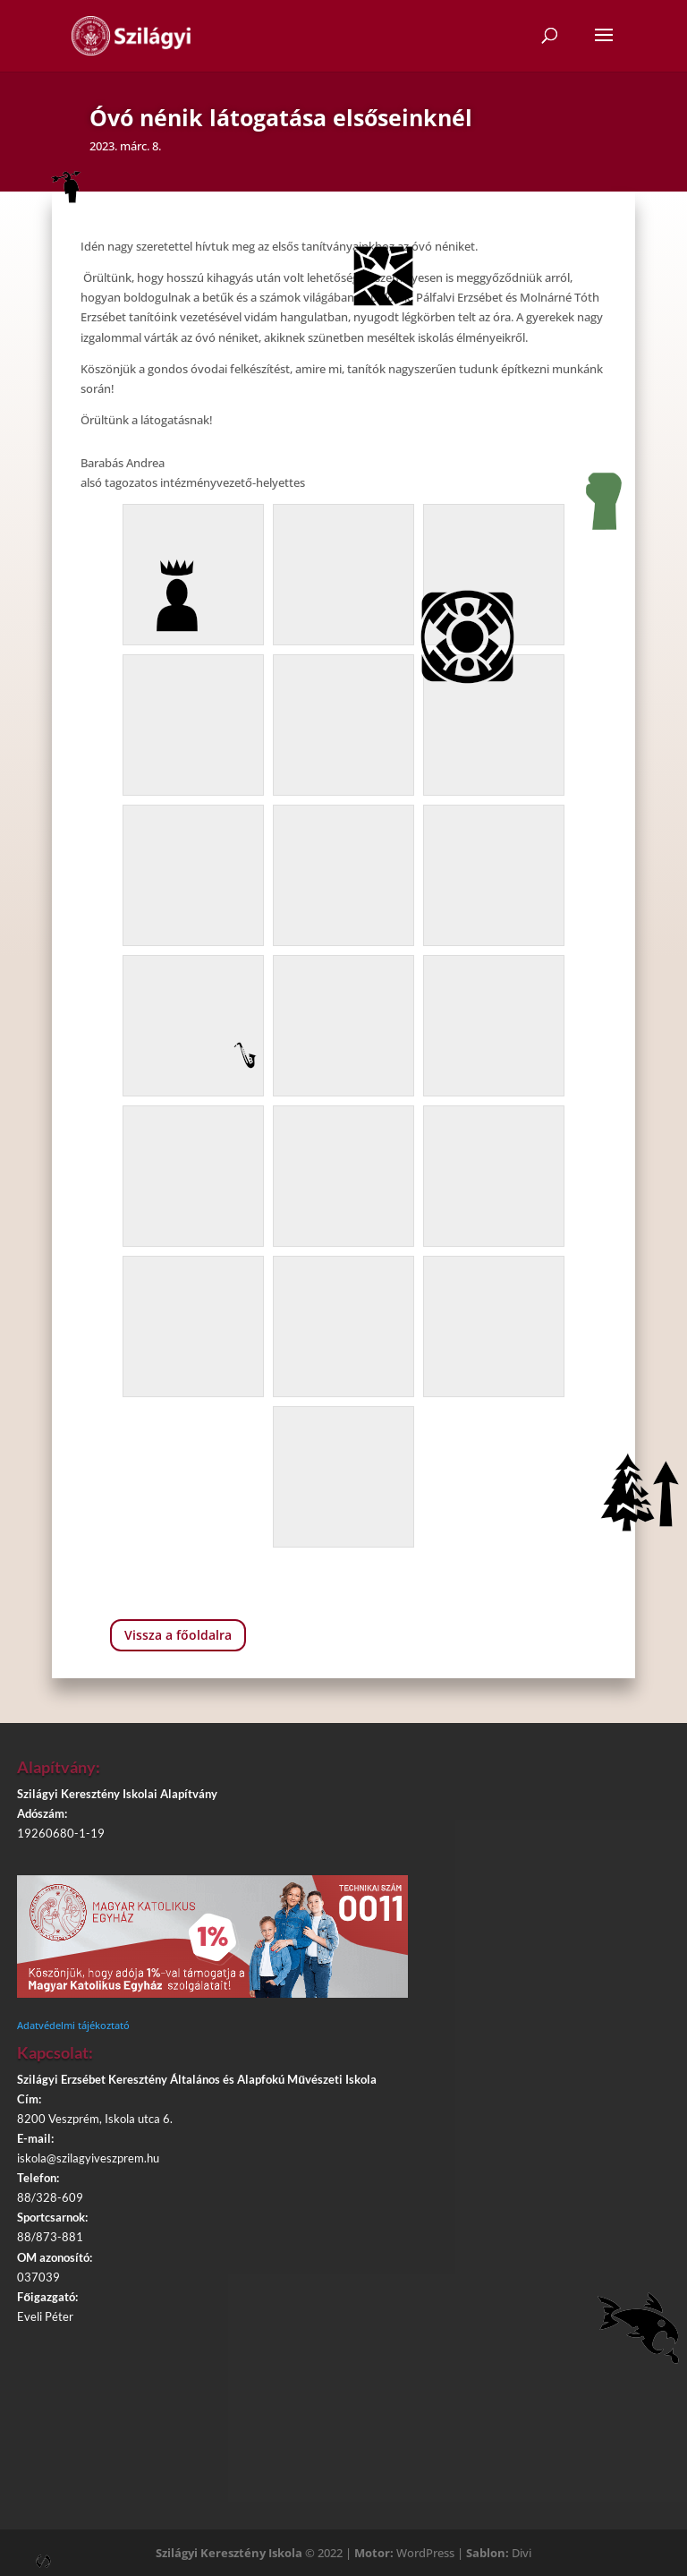 This screenshot has width=687, height=2576. Describe the element at coordinates (43, 2561) in the screenshot. I see `loading or processing in progress` at that location.